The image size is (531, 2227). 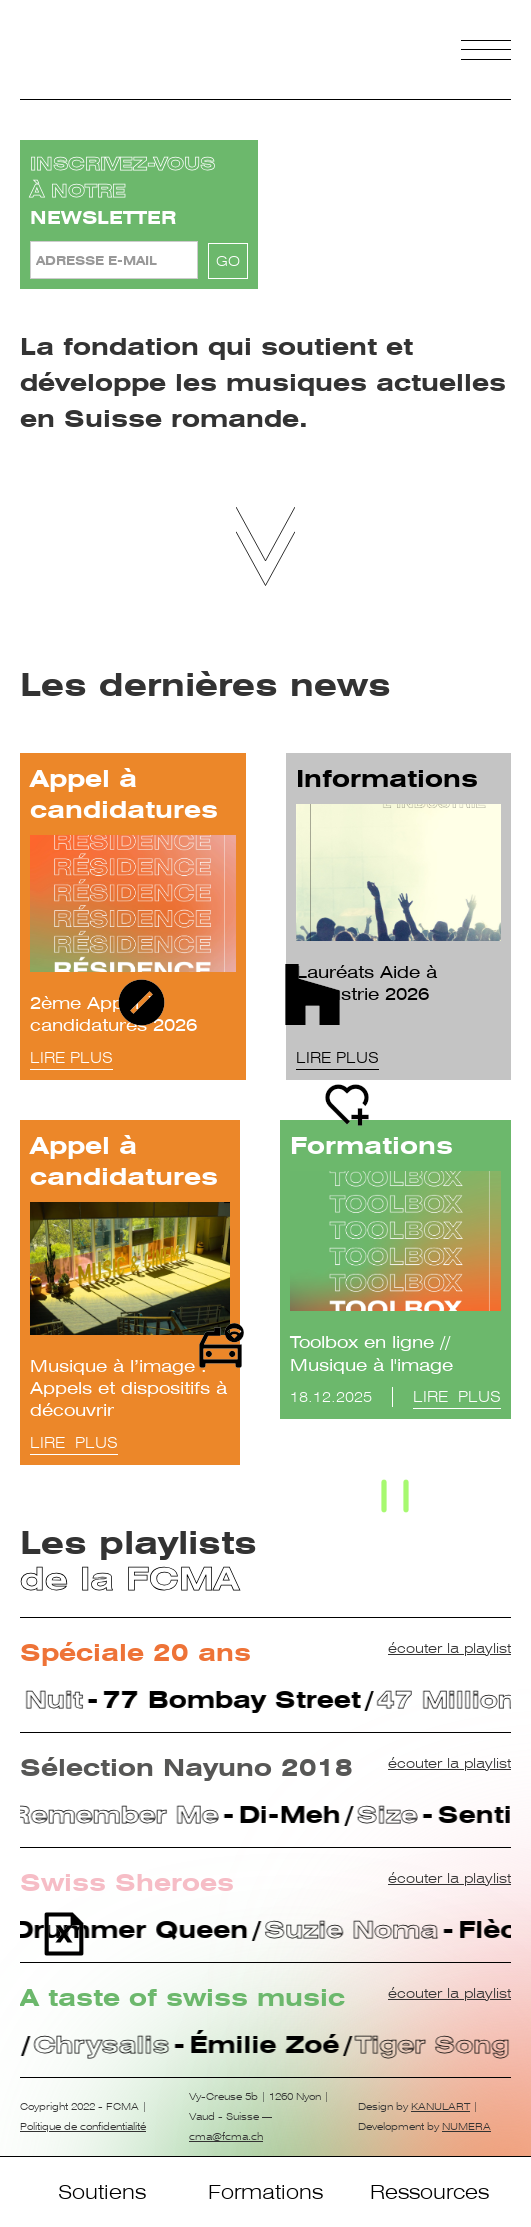 I want to click on open the houzz app for home design and renovation, so click(x=312, y=994).